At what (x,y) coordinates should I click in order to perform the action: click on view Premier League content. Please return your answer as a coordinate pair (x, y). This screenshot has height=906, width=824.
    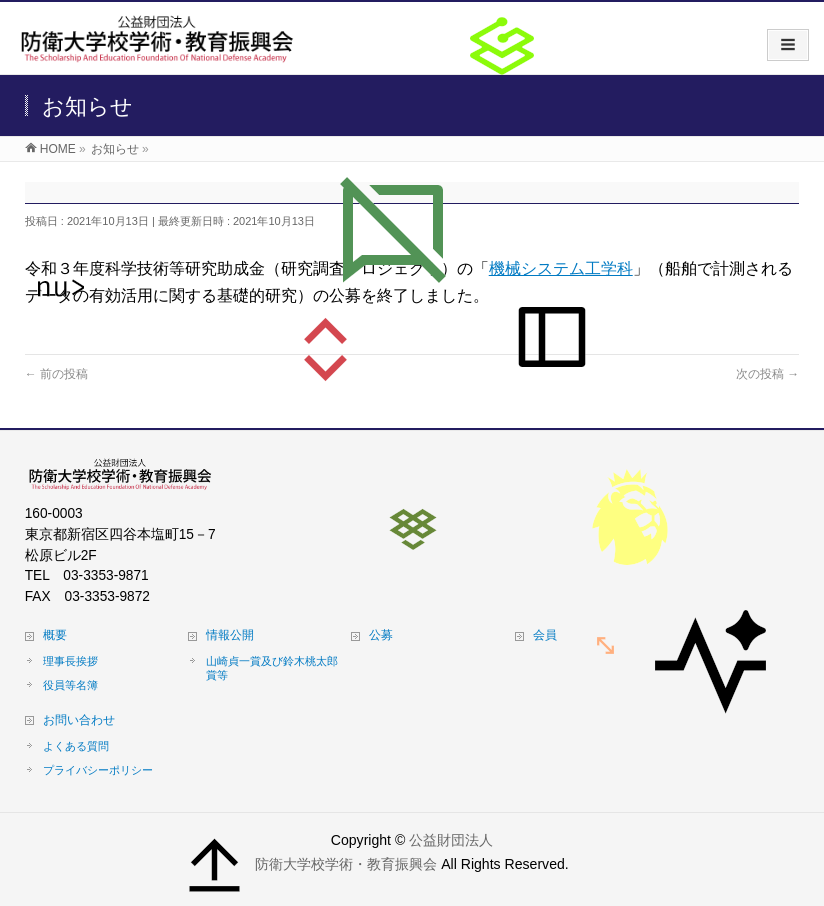
    Looking at the image, I should click on (630, 517).